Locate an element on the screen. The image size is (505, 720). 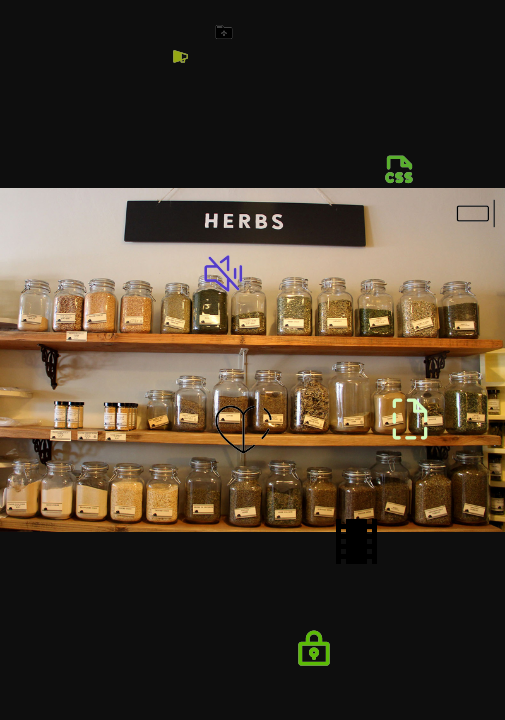
open a CSS stylesheet file is located at coordinates (399, 170).